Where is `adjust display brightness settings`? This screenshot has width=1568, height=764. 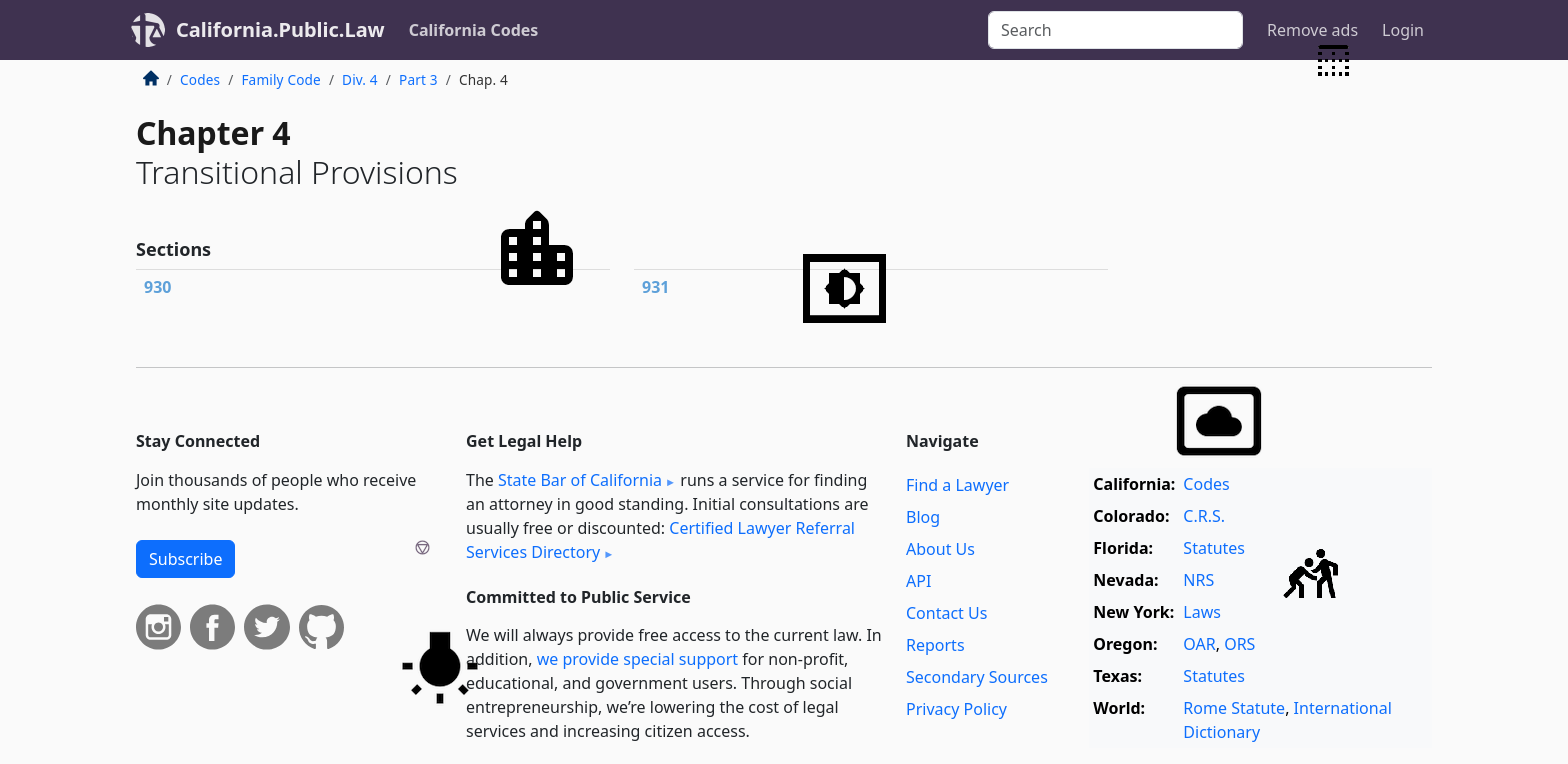
adjust display brightness settings is located at coordinates (844, 288).